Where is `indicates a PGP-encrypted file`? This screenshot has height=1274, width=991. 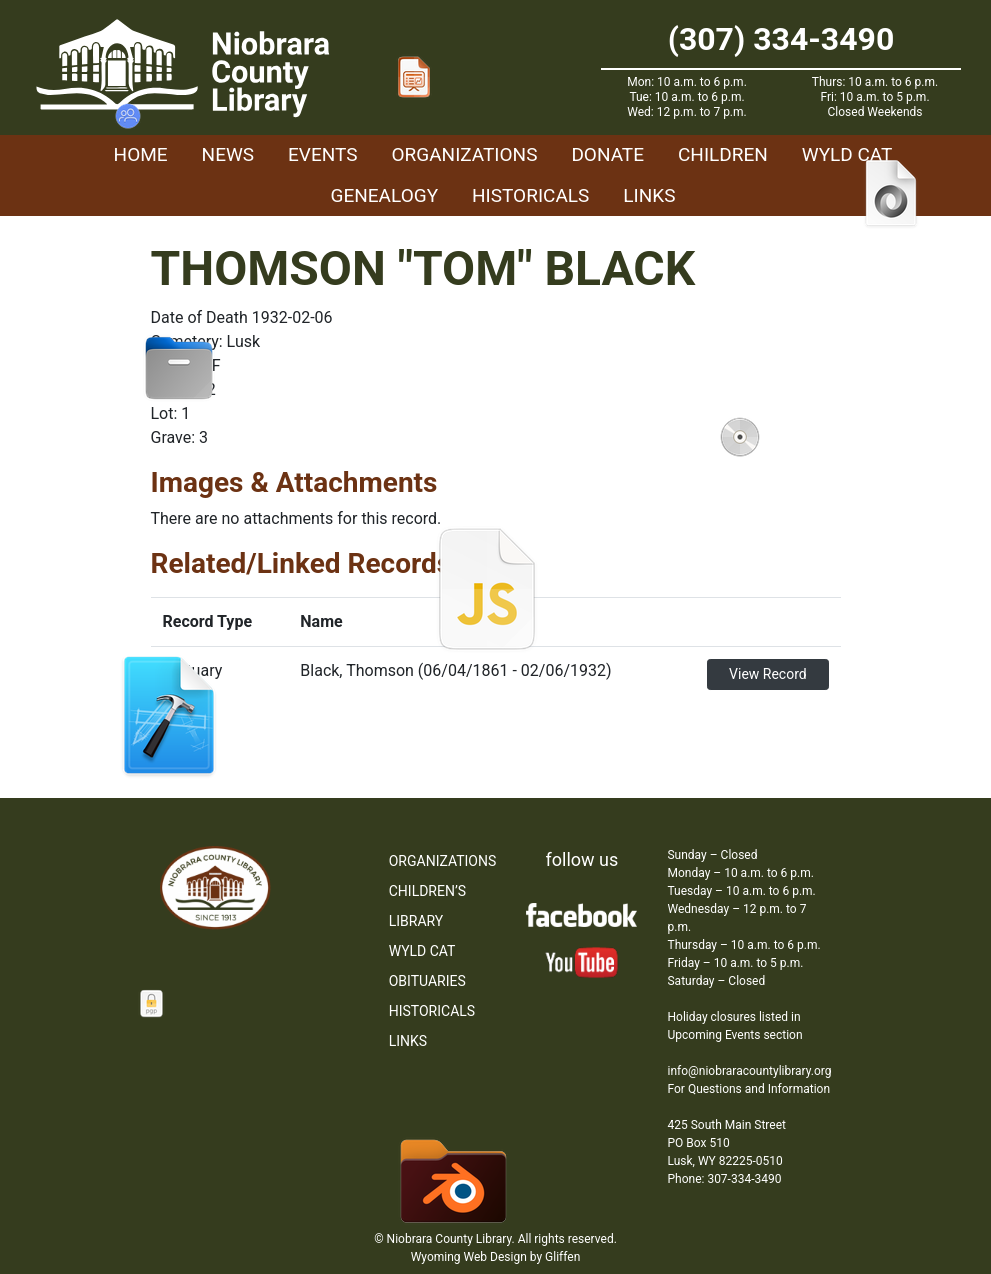
indicates a PGP-encrypted file is located at coordinates (151, 1003).